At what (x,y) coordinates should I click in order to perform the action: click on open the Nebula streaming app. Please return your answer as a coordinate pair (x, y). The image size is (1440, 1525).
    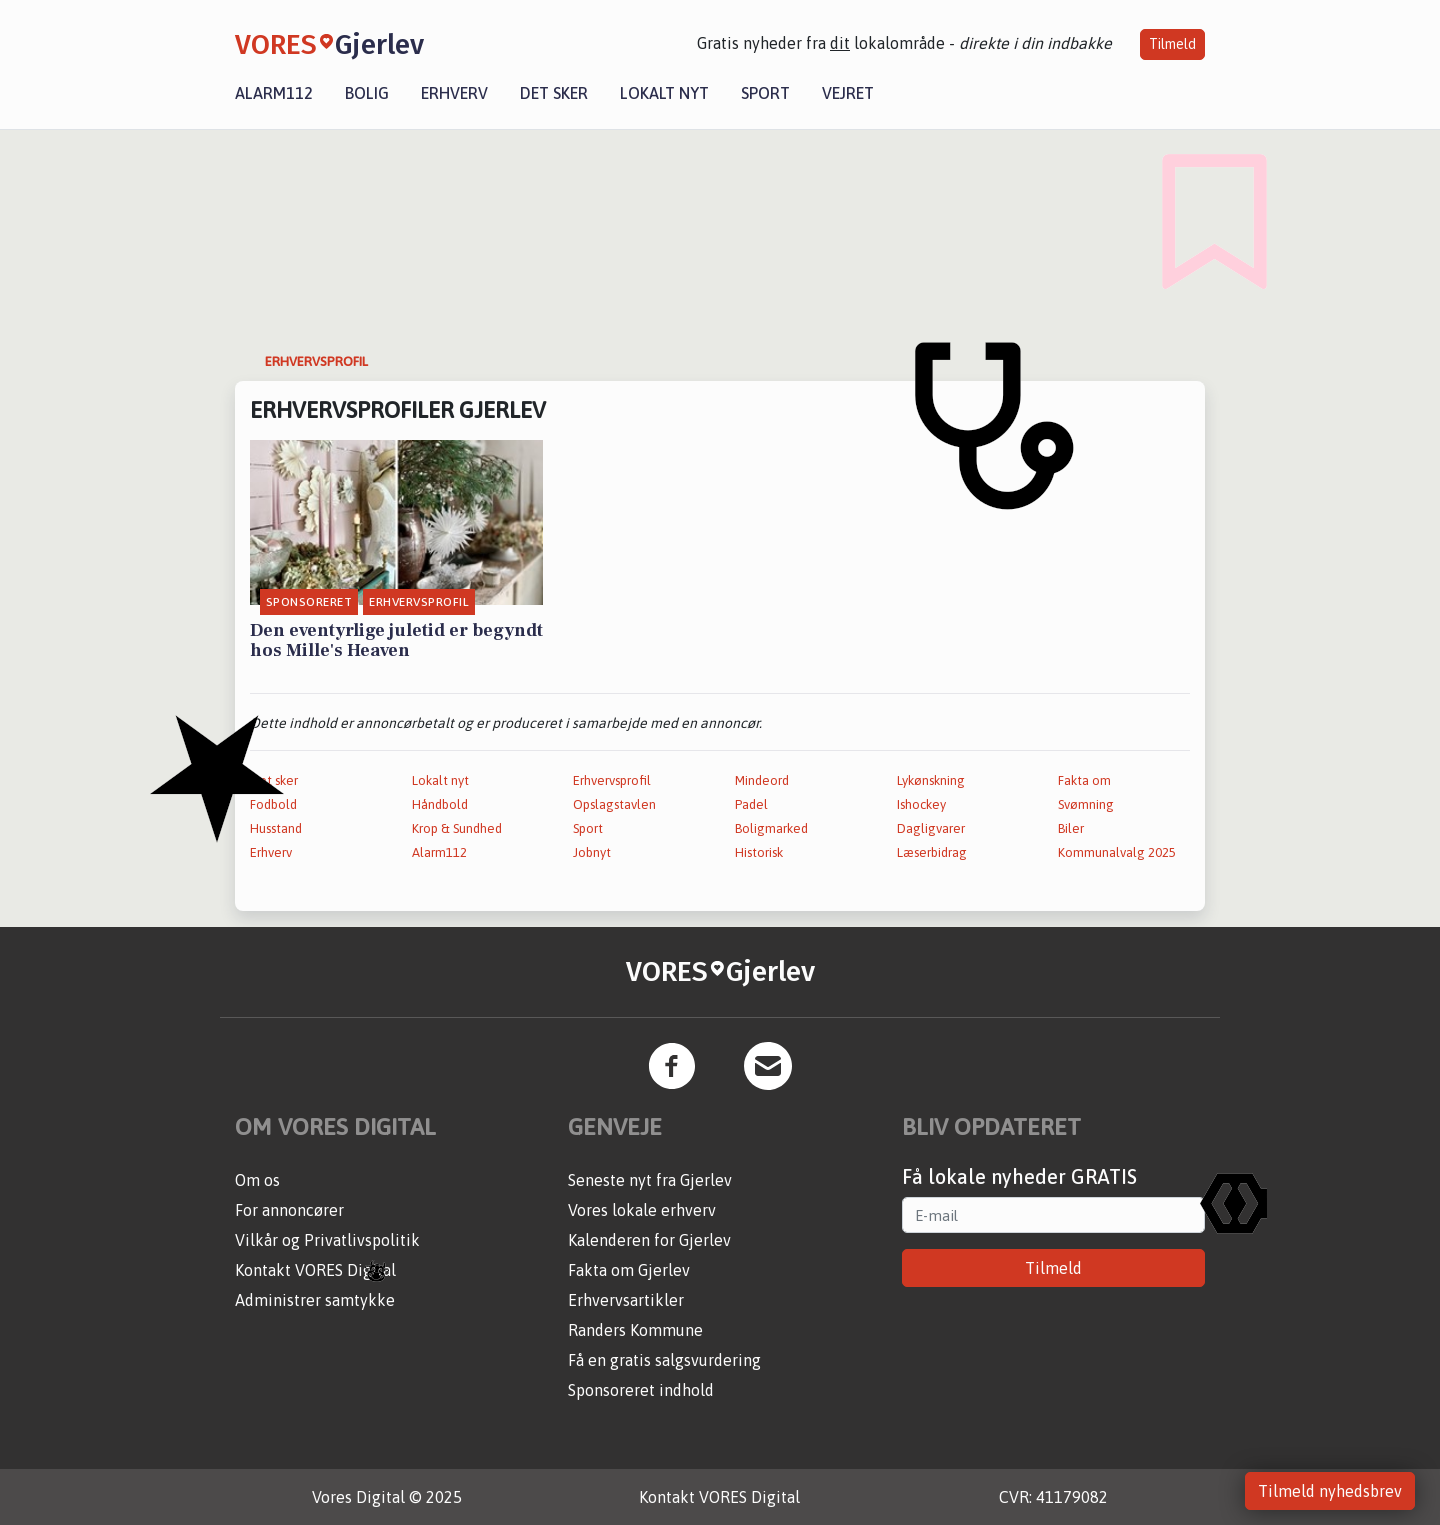
    Looking at the image, I should click on (217, 779).